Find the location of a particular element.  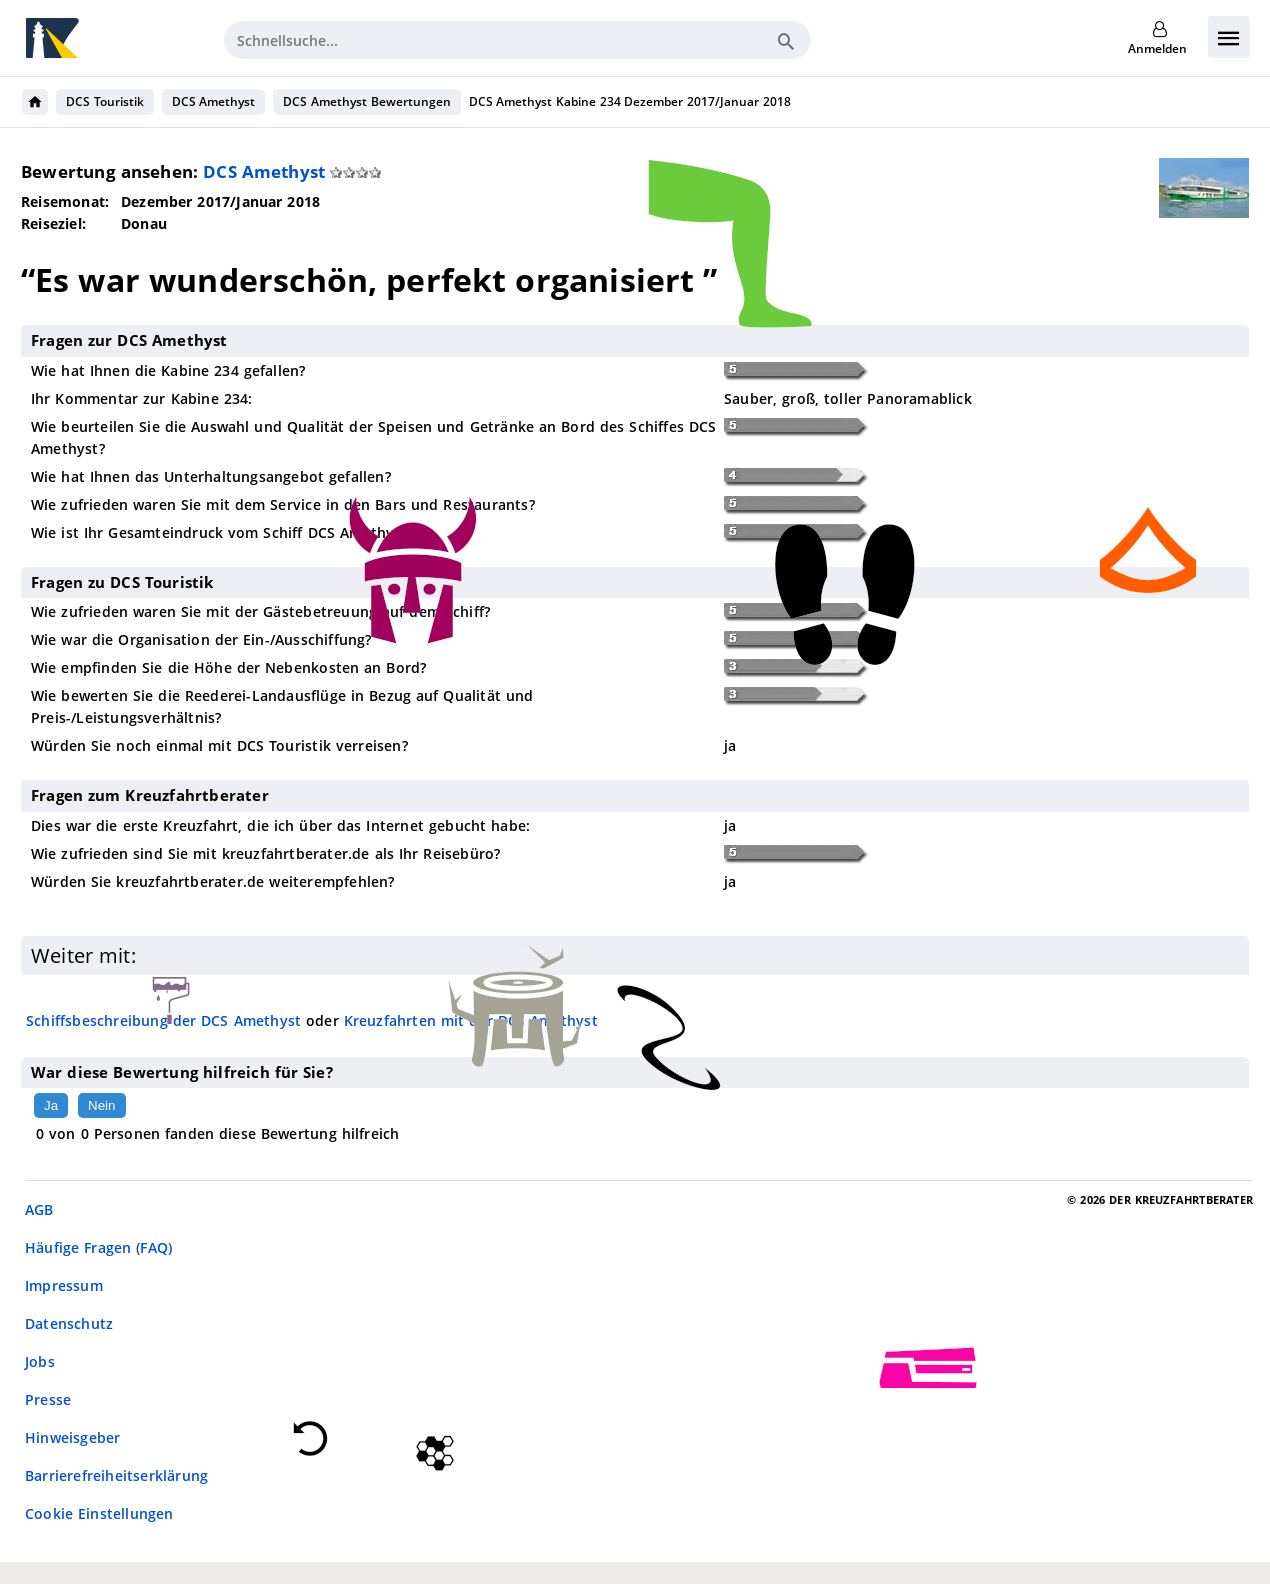

select leg in body part anatomy diagram is located at coordinates (732, 244).